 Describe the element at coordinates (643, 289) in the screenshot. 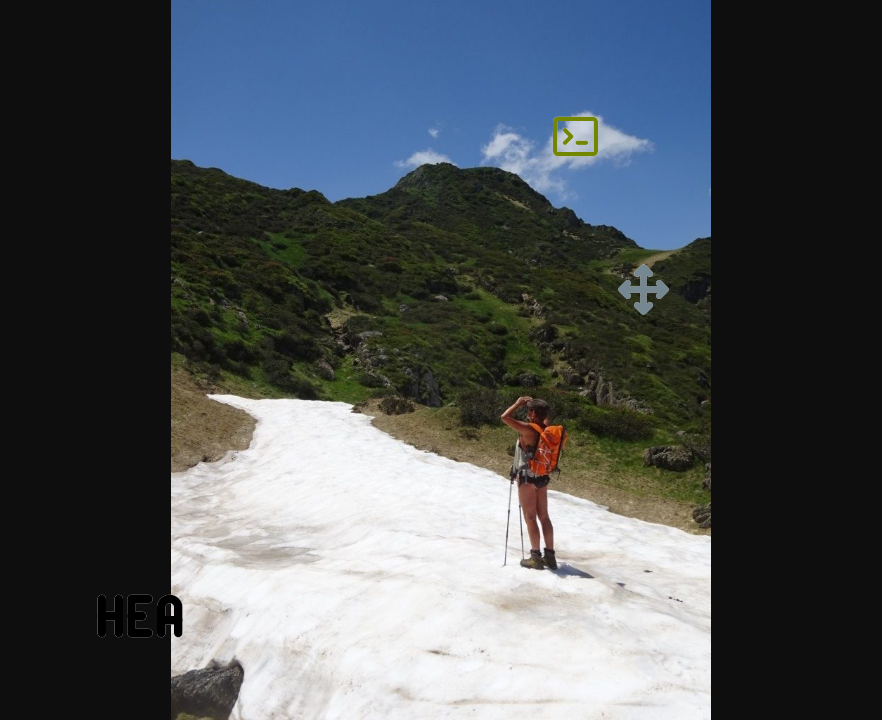

I see `move or reposition an element` at that location.